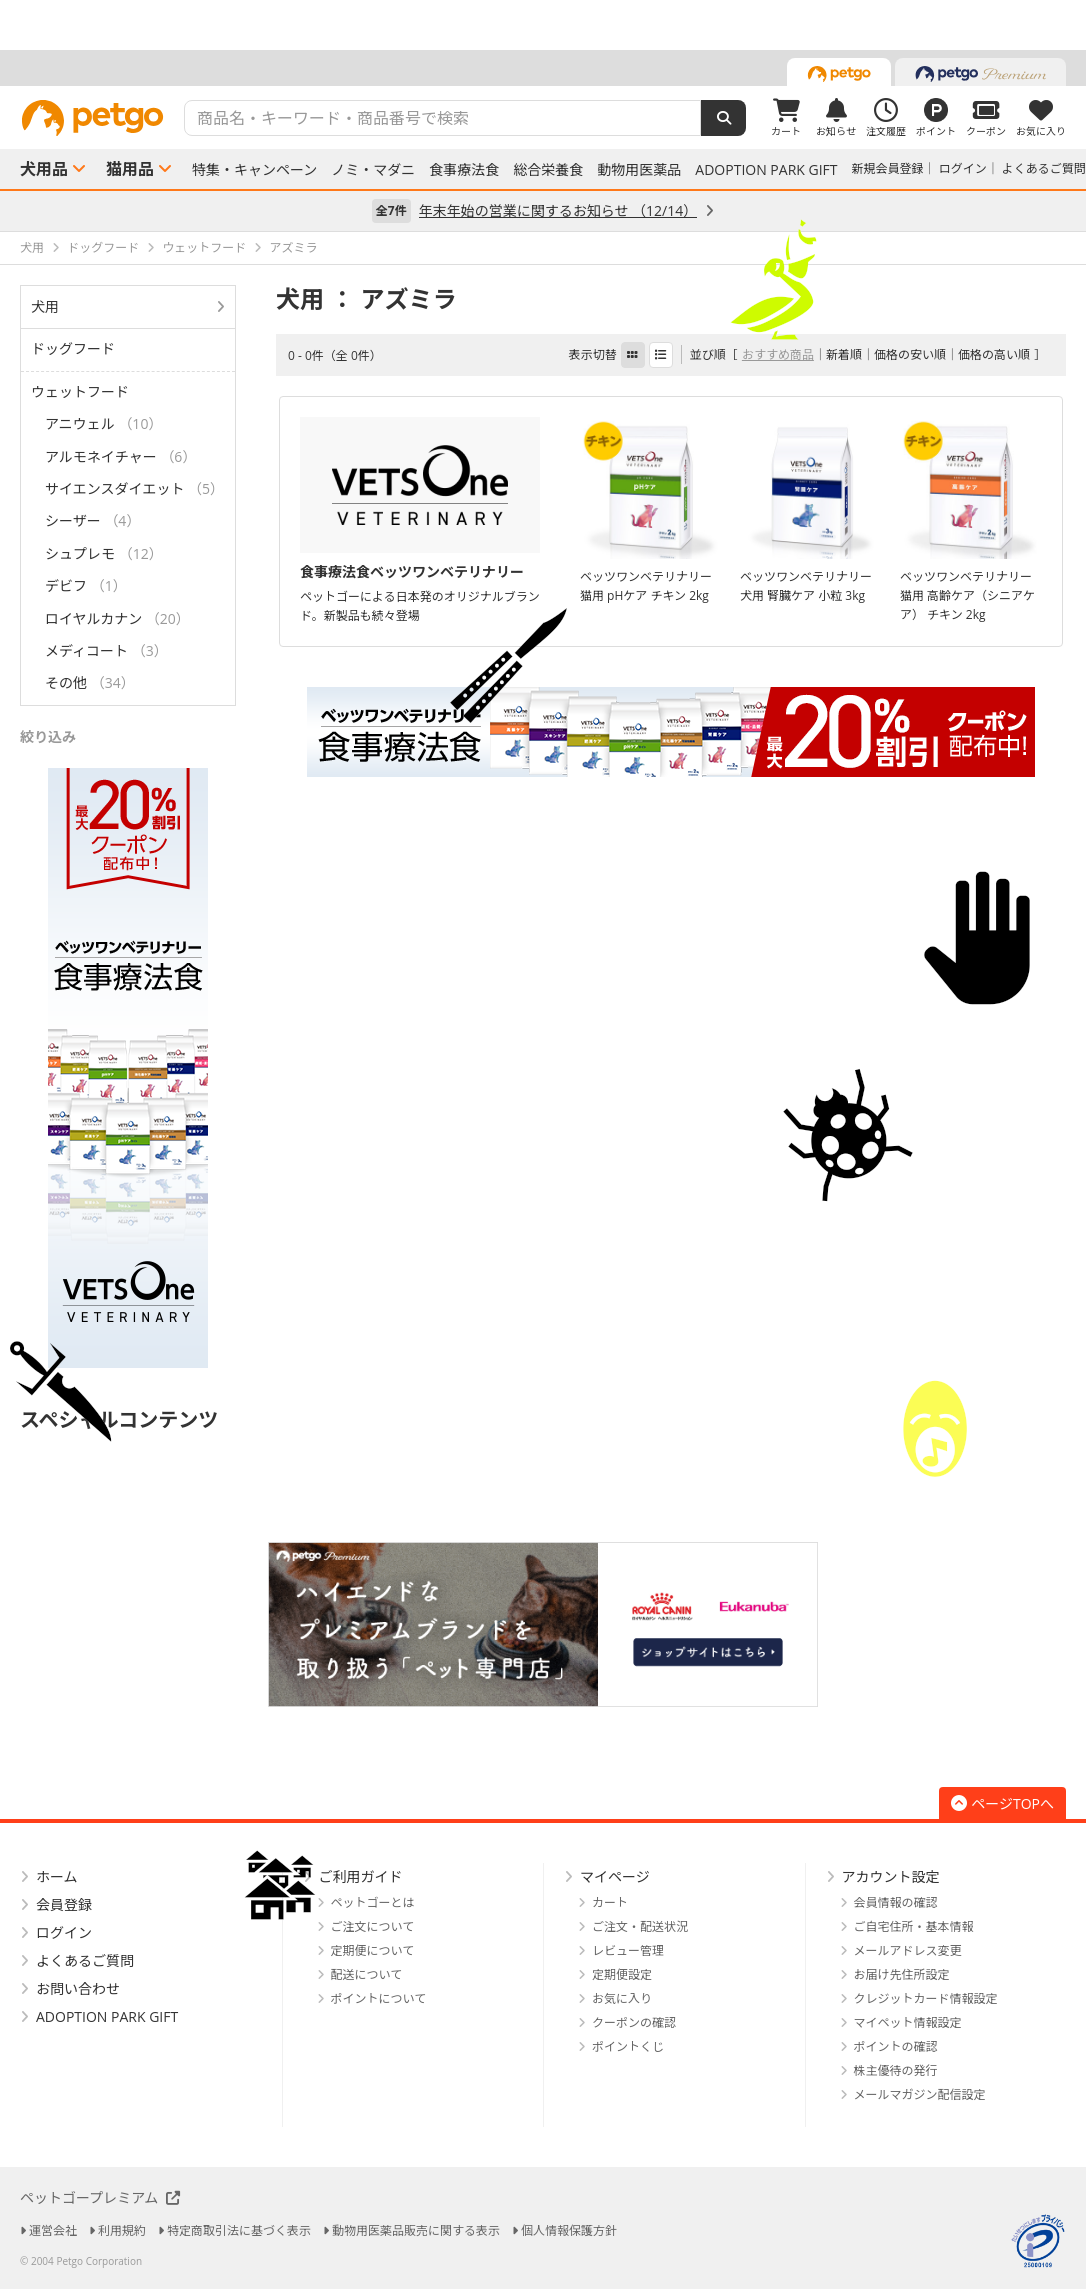 Image resolution: width=1086 pixels, height=2289 pixels. Describe the element at coordinates (936, 1429) in the screenshot. I see `access karaoke or singing features` at that location.